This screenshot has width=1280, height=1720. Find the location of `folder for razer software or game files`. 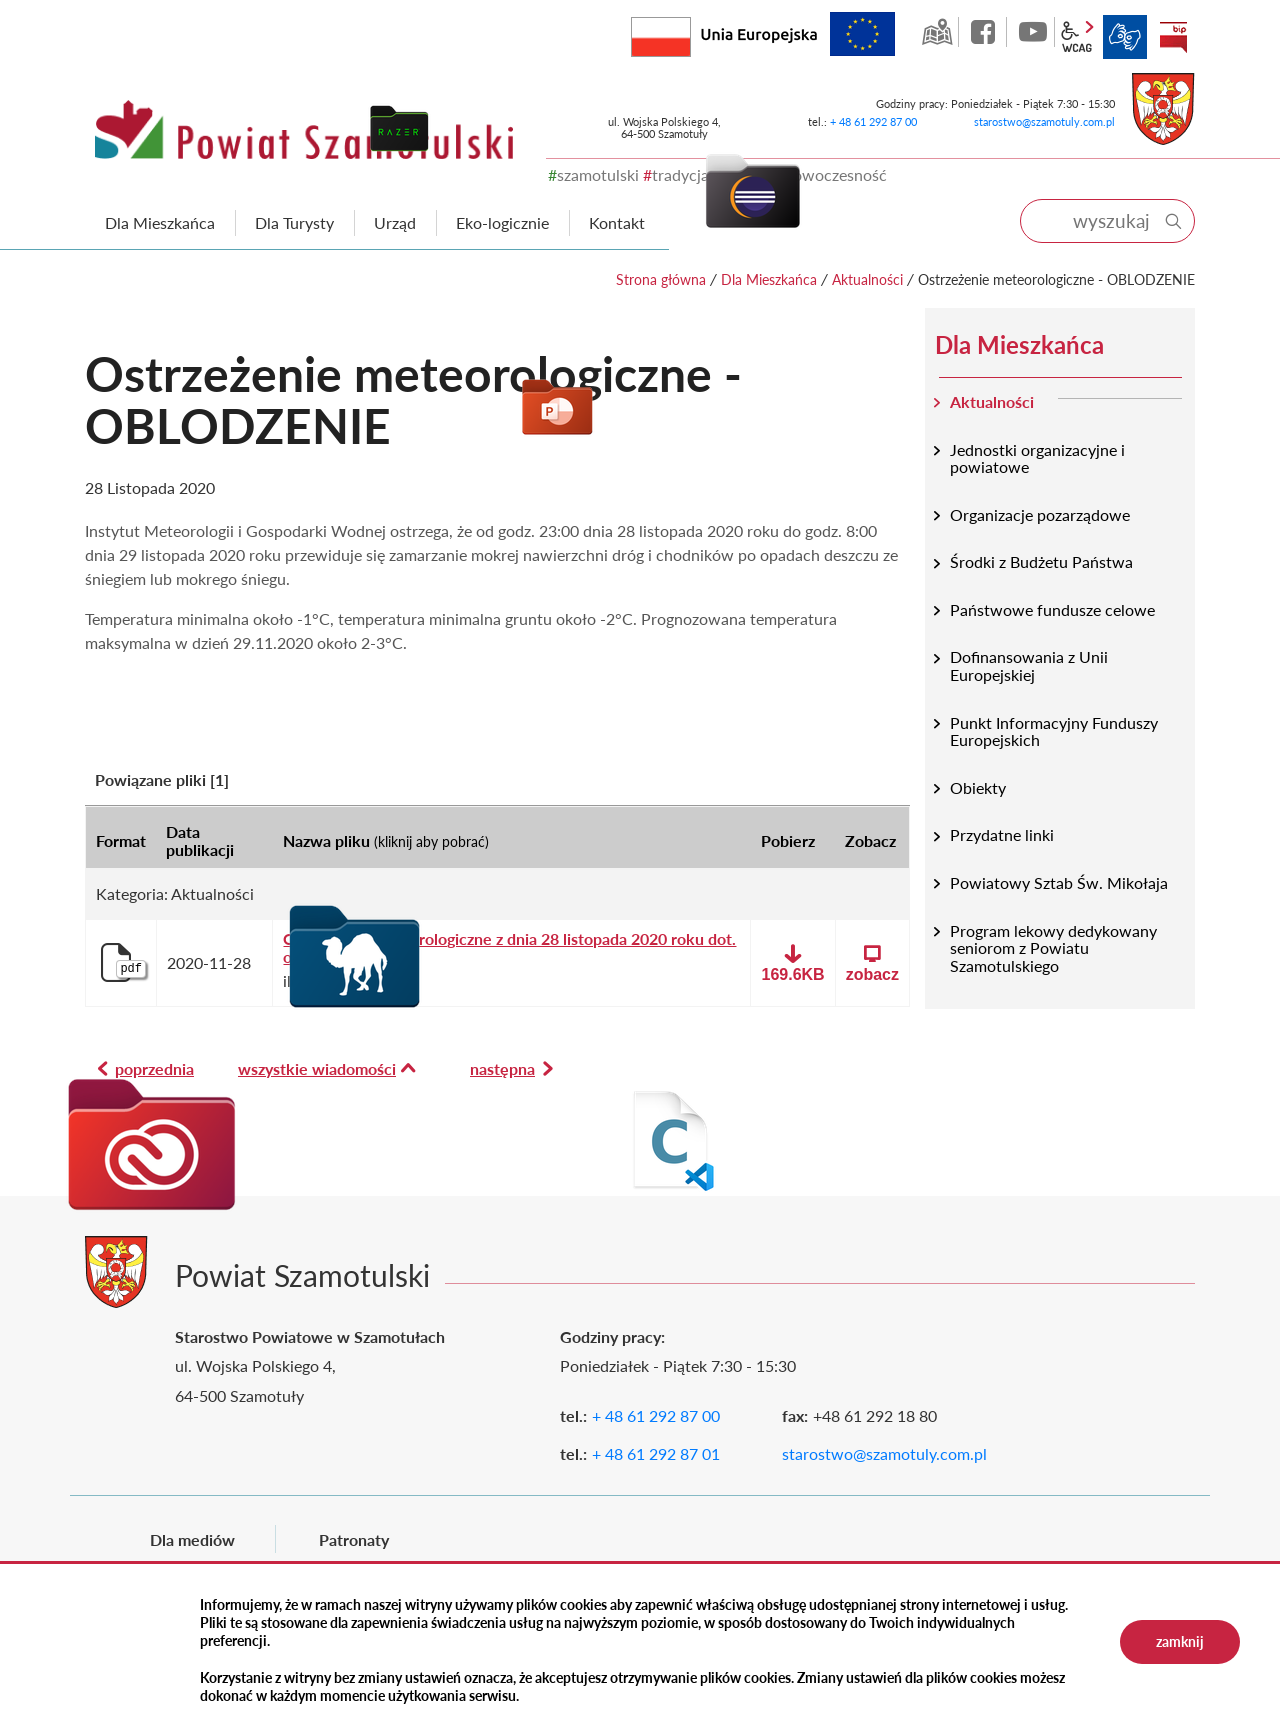

folder for razer software or game files is located at coordinates (399, 130).